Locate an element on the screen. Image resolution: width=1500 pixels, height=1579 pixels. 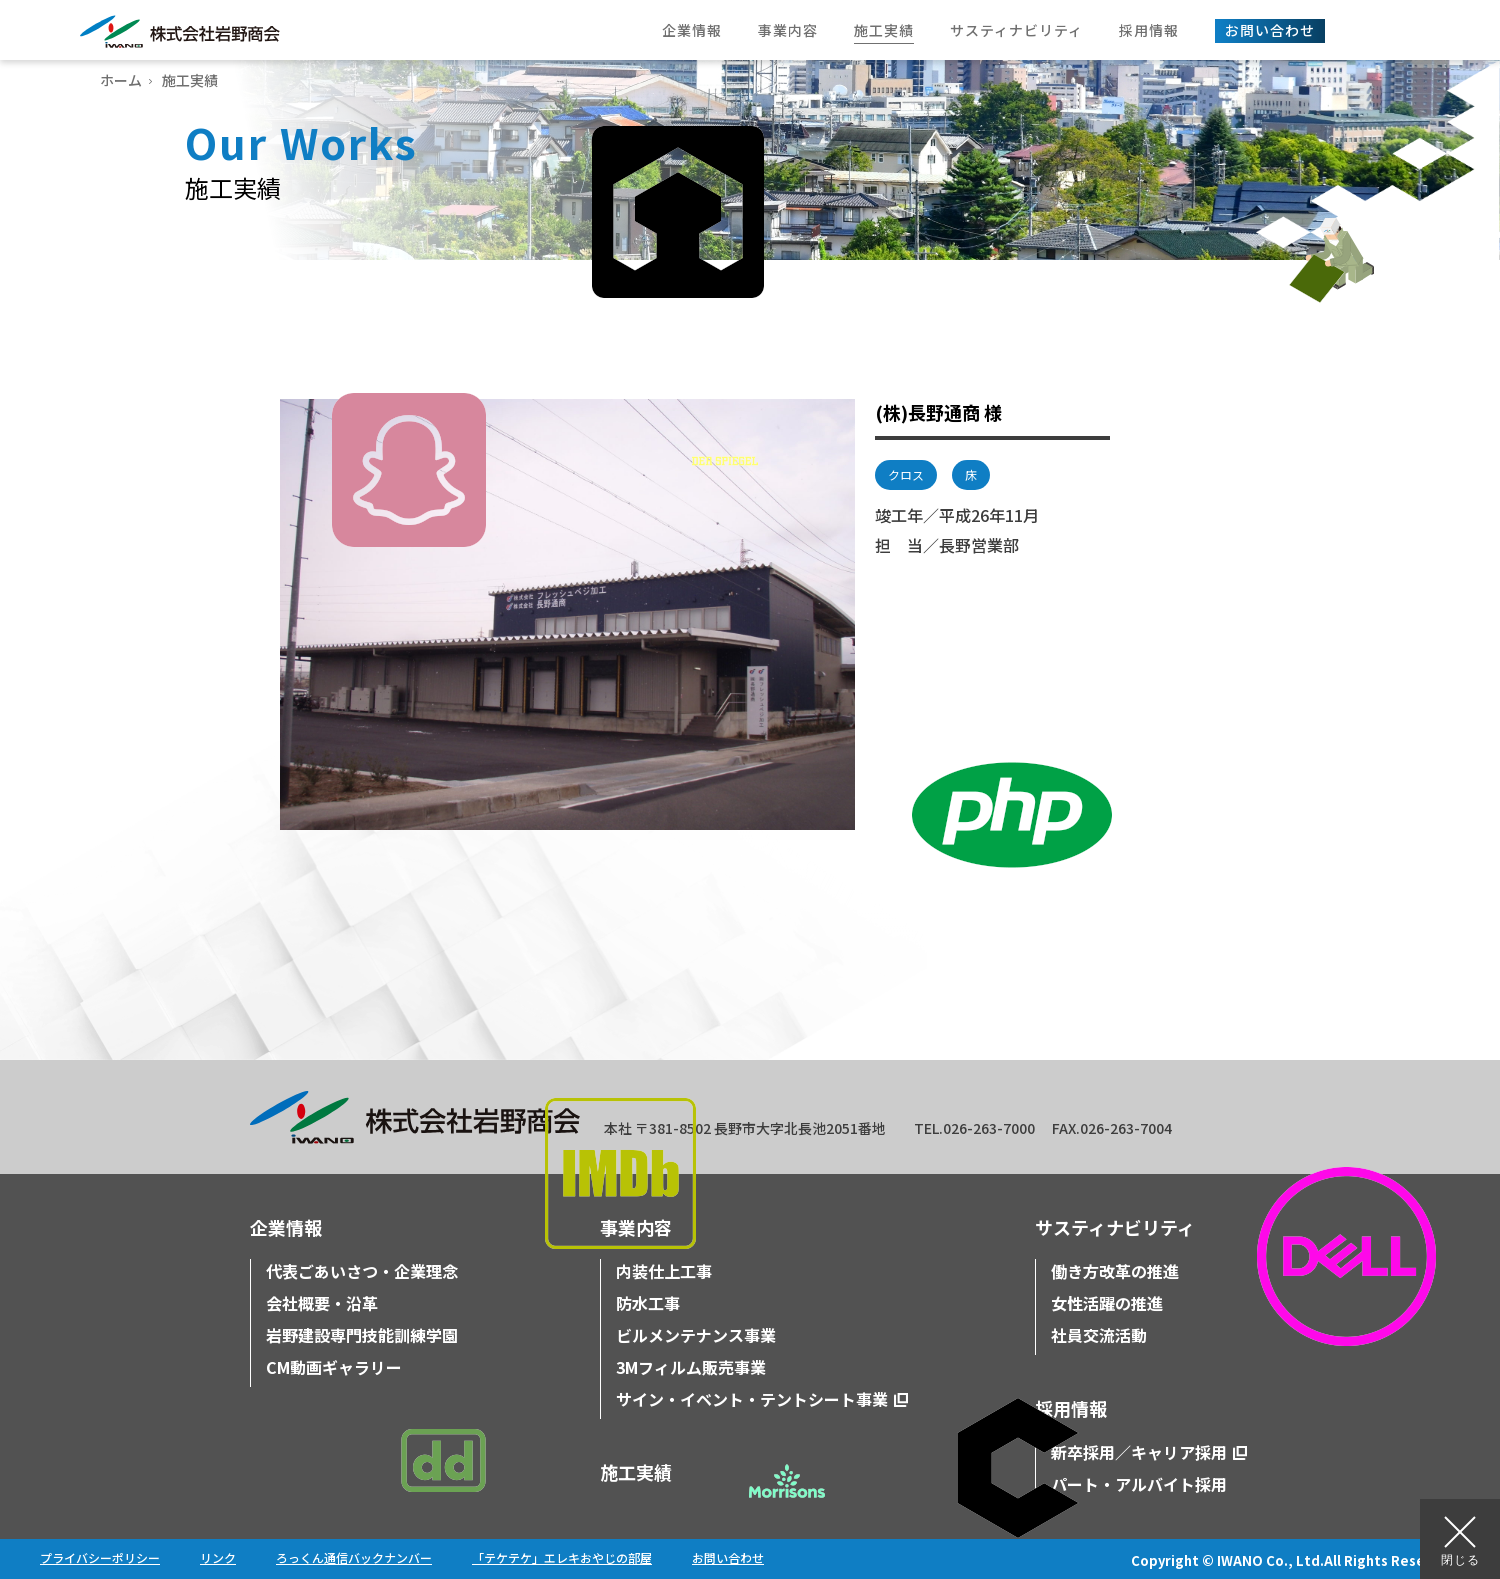
php programming language logo is located at coordinates (1012, 815).